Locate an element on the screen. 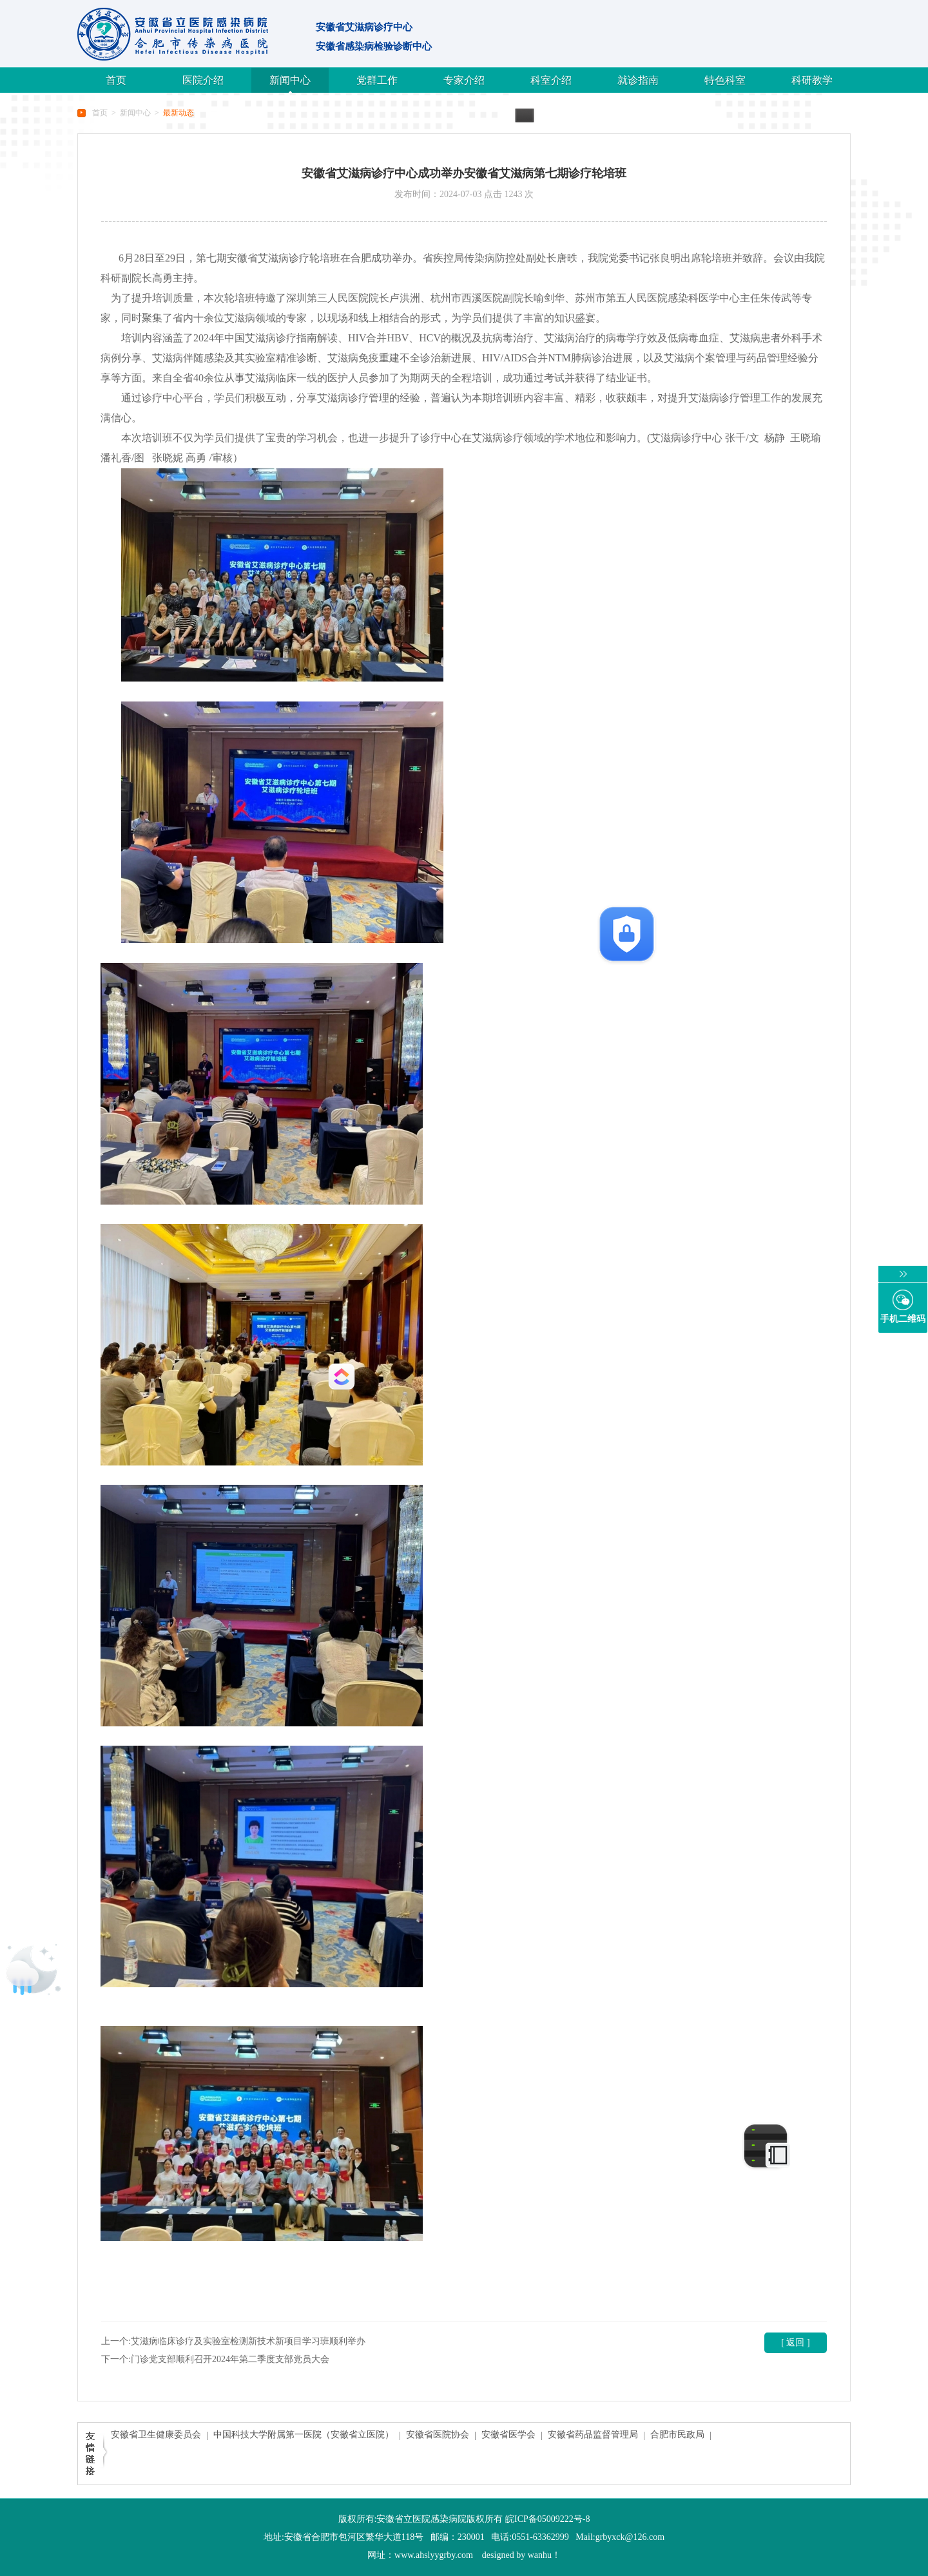 This screenshot has height=2576, width=928. trackpad or touchpad device icon is located at coordinates (525, 115).